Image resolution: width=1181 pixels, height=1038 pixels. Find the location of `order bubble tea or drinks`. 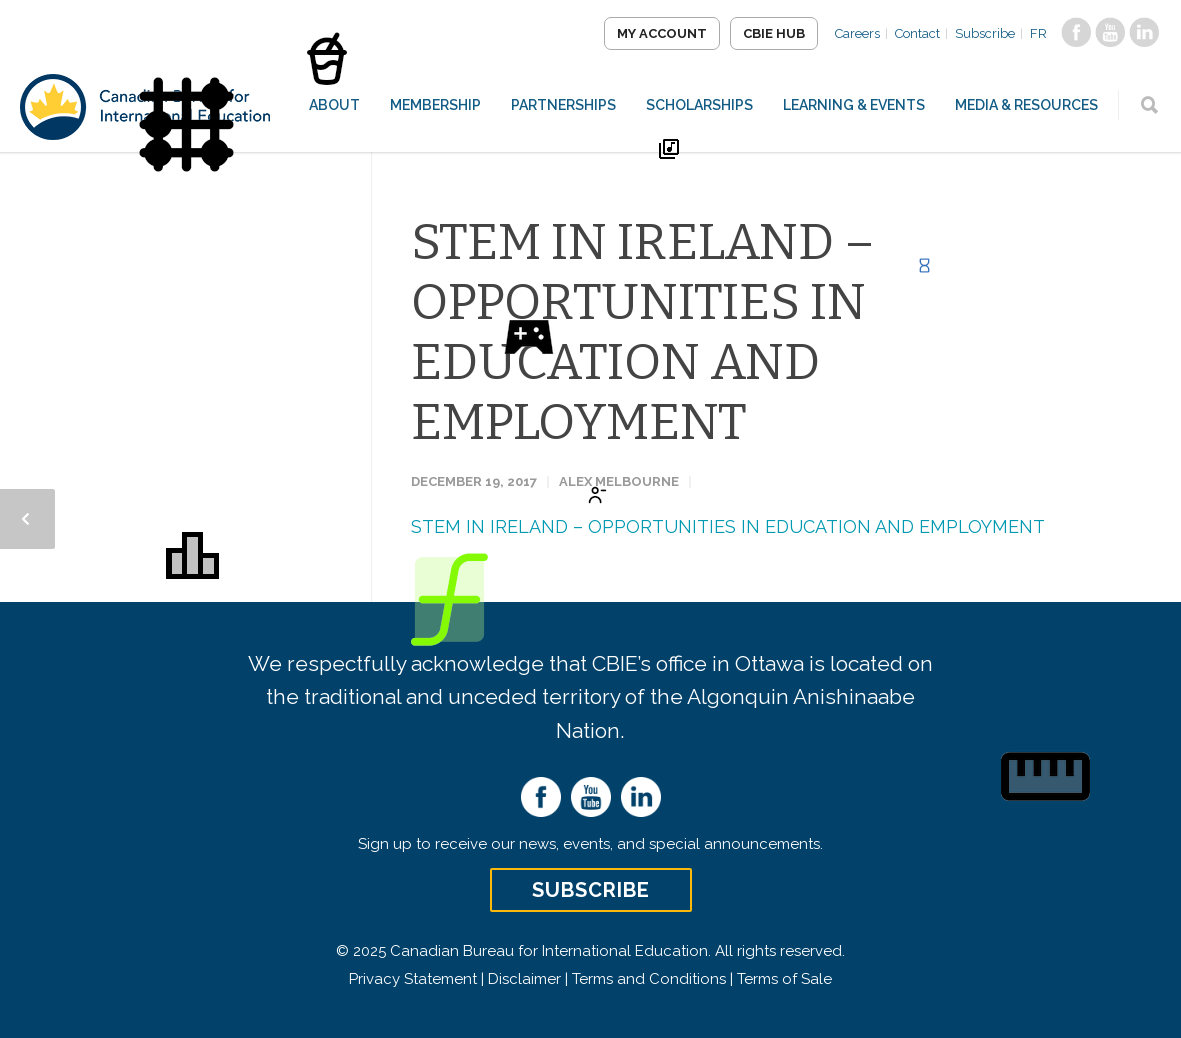

order bubble tea or drinks is located at coordinates (327, 60).